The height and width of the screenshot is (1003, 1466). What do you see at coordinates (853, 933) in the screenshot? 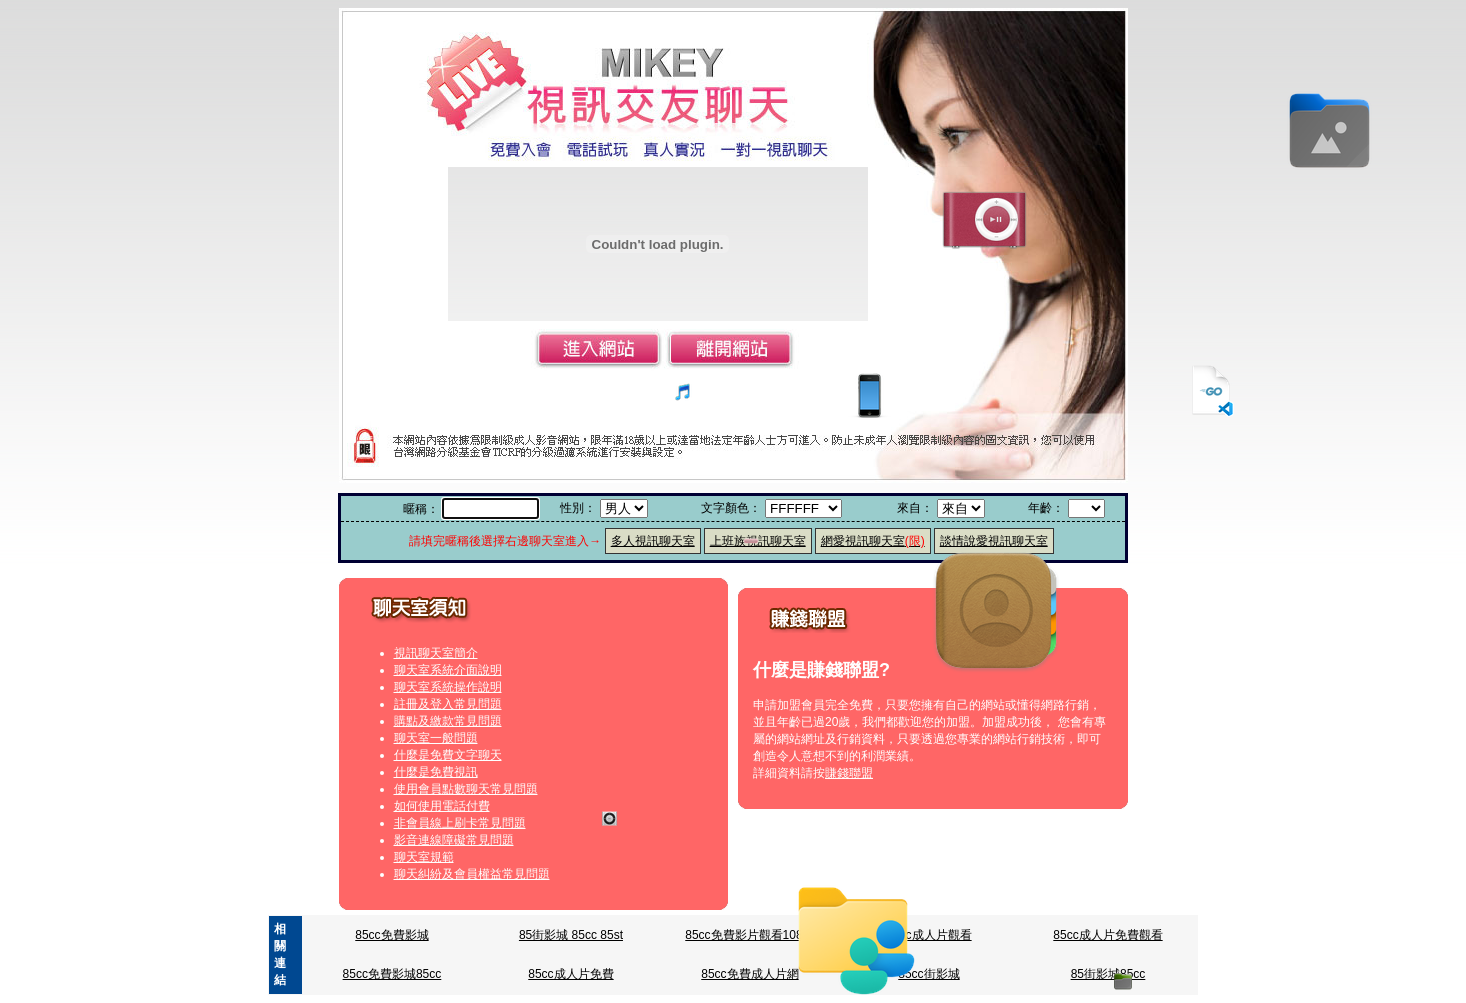
I see `open shared folder` at bounding box center [853, 933].